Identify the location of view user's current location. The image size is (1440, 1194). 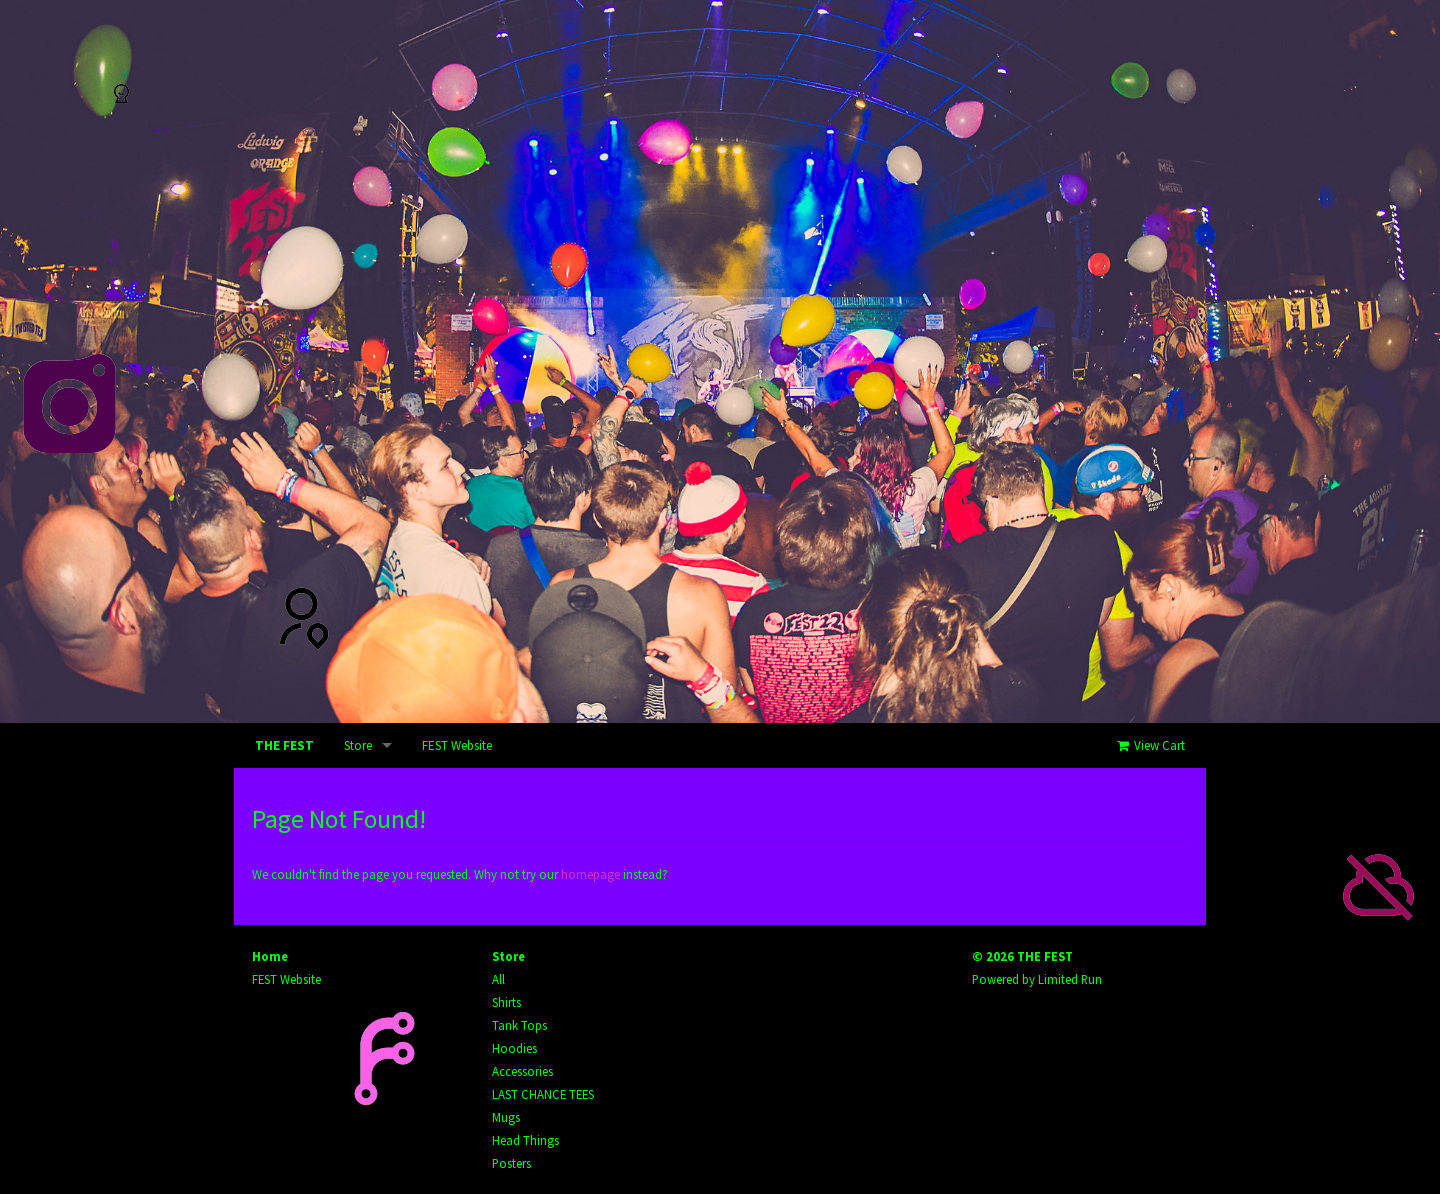
(301, 617).